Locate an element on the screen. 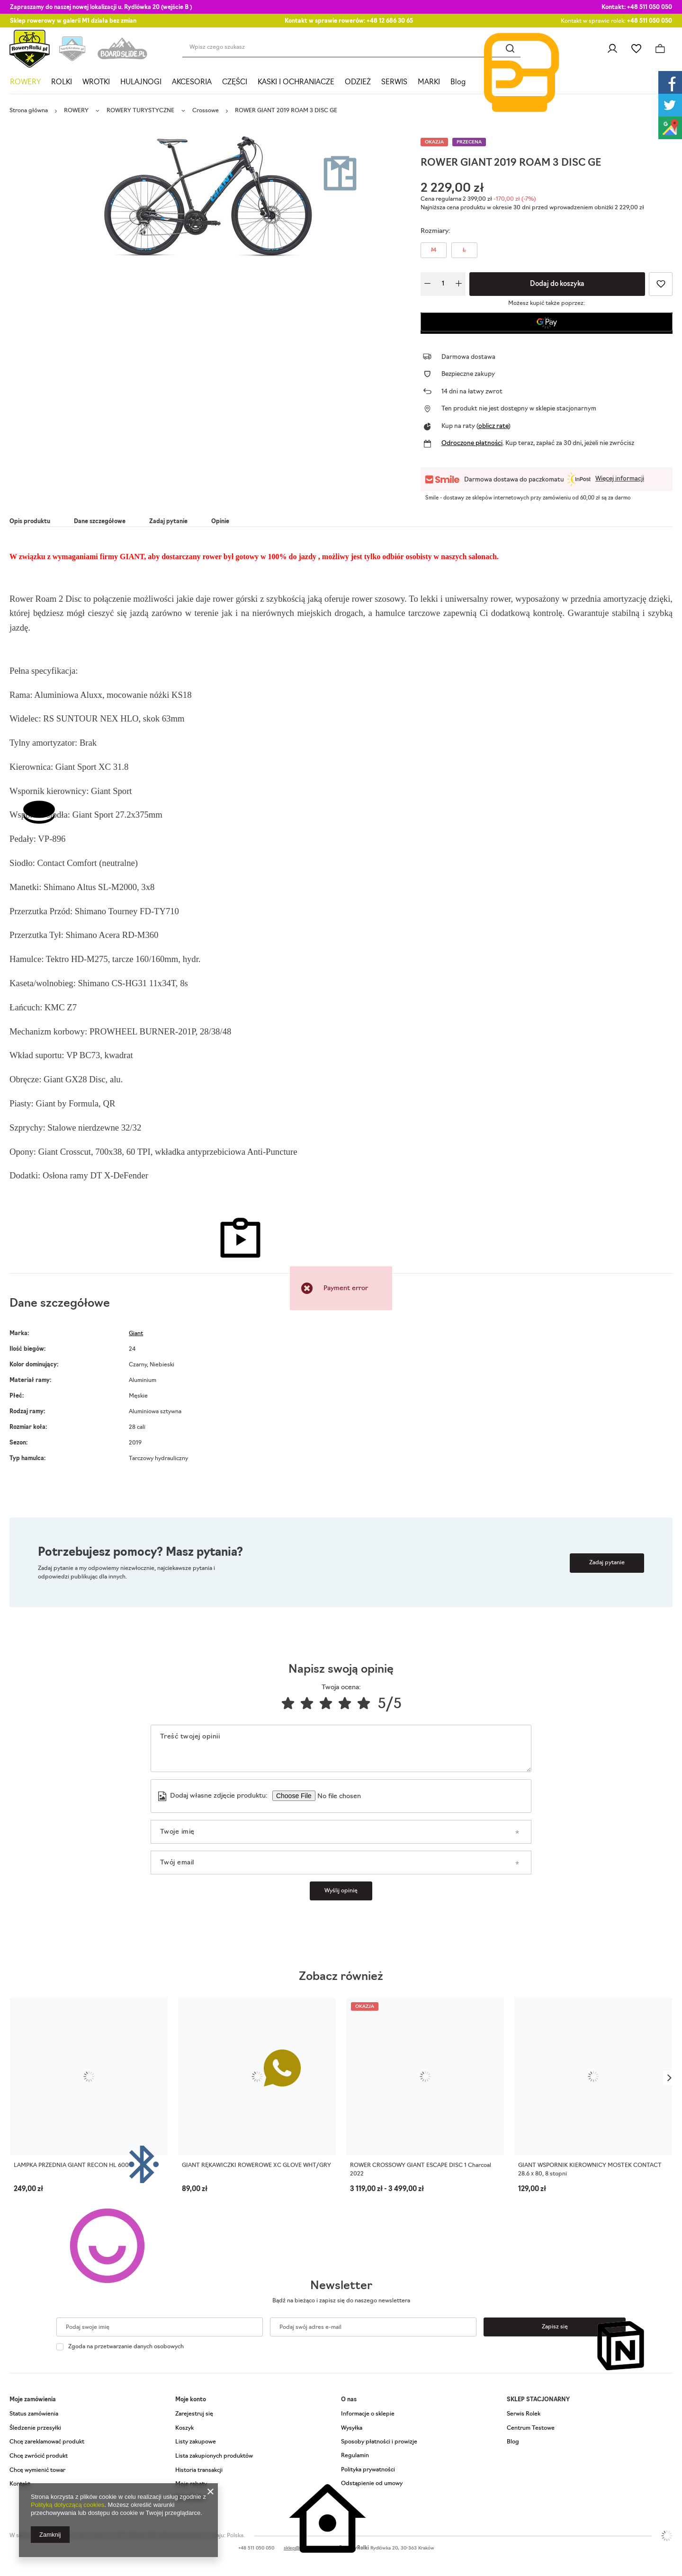 This screenshot has width=682, height=2576. navigate to home screen is located at coordinates (327, 2521).